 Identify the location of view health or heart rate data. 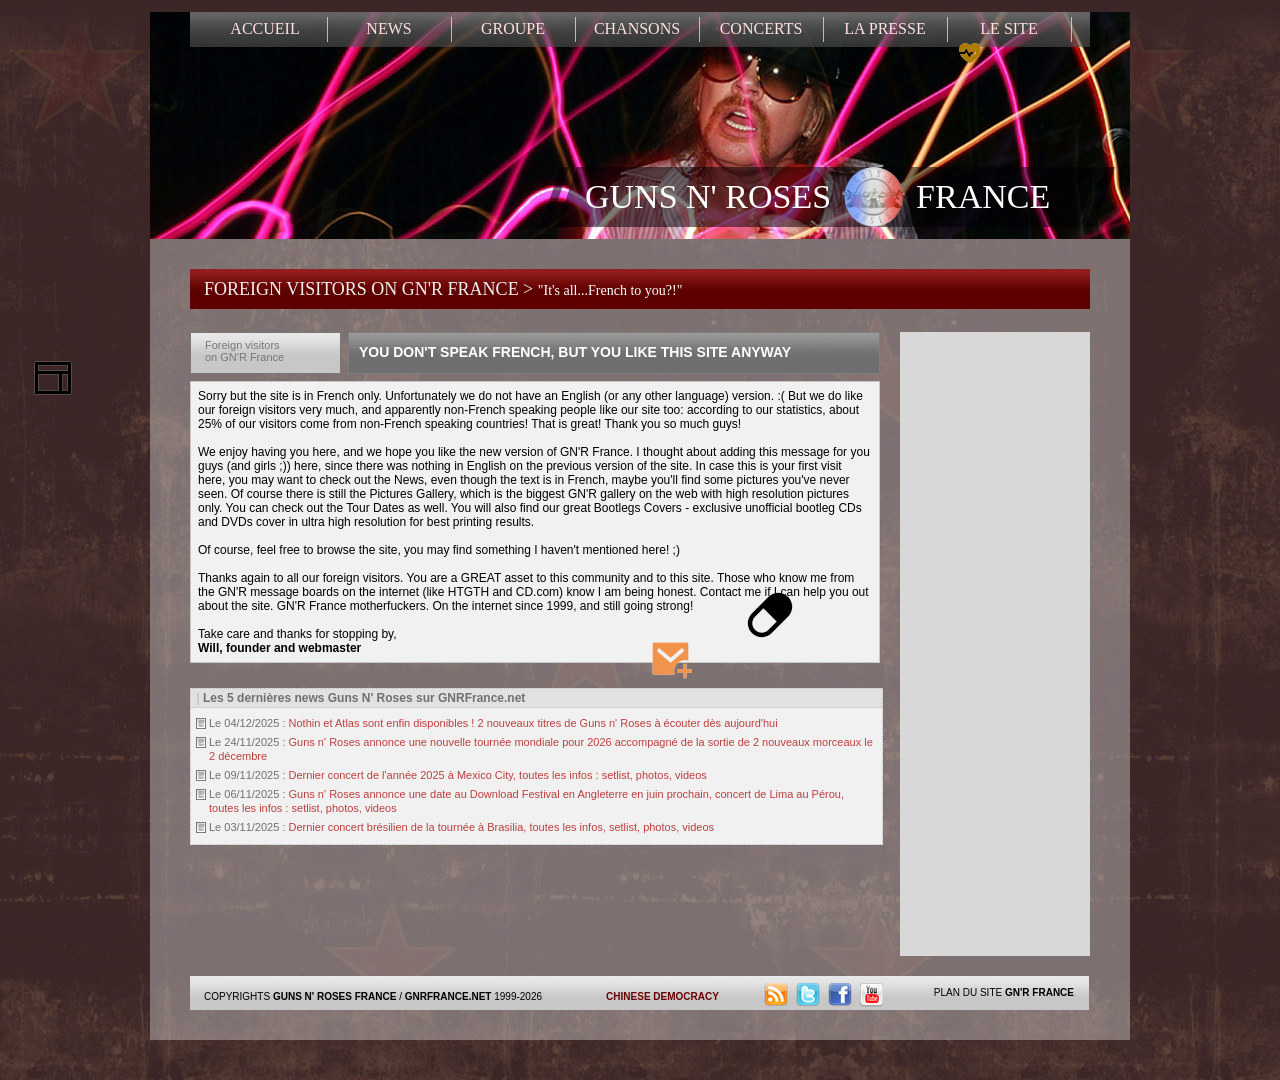
(970, 53).